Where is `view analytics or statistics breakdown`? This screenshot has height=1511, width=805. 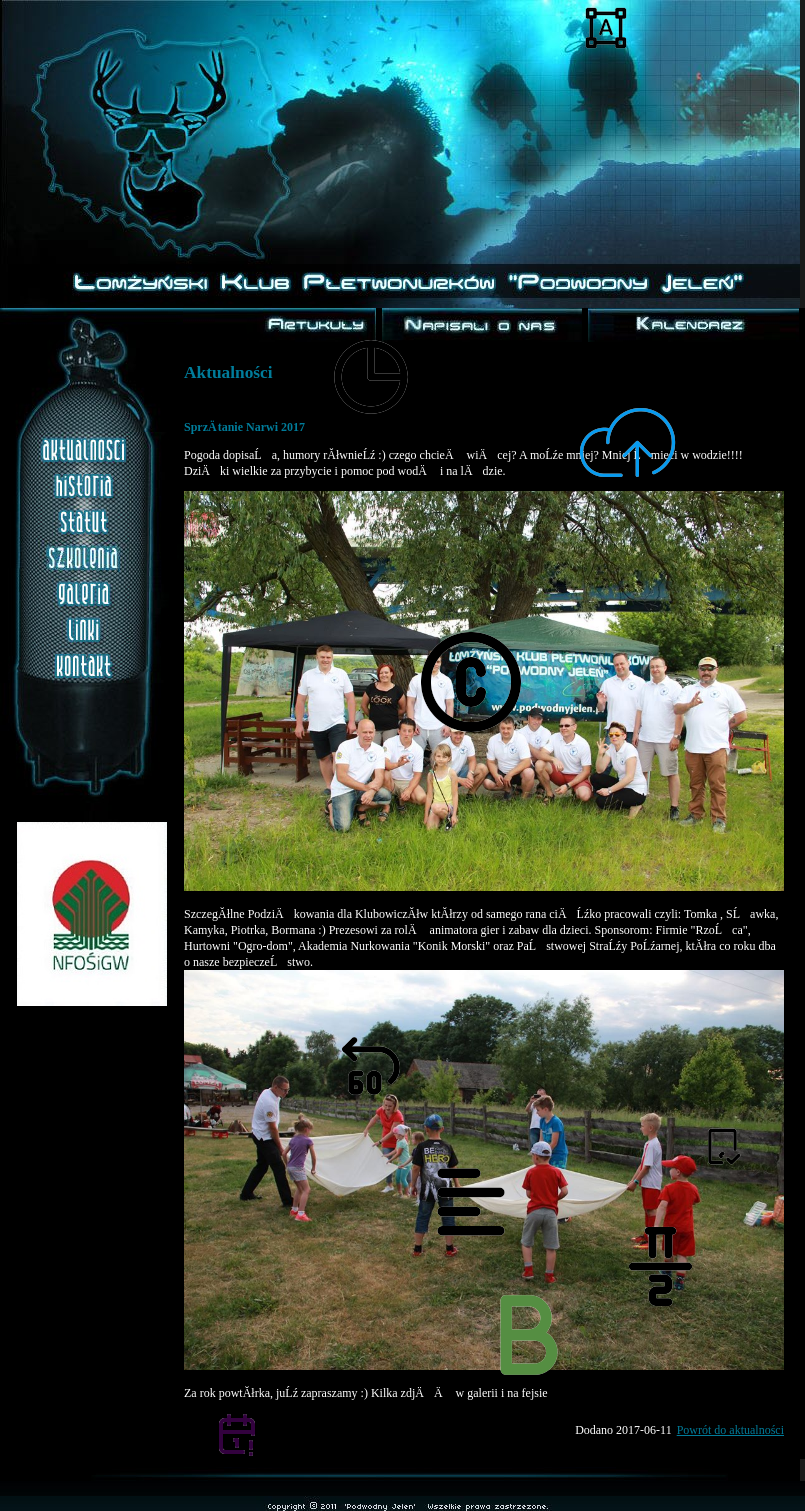 view analytics or statistics breakdown is located at coordinates (371, 377).